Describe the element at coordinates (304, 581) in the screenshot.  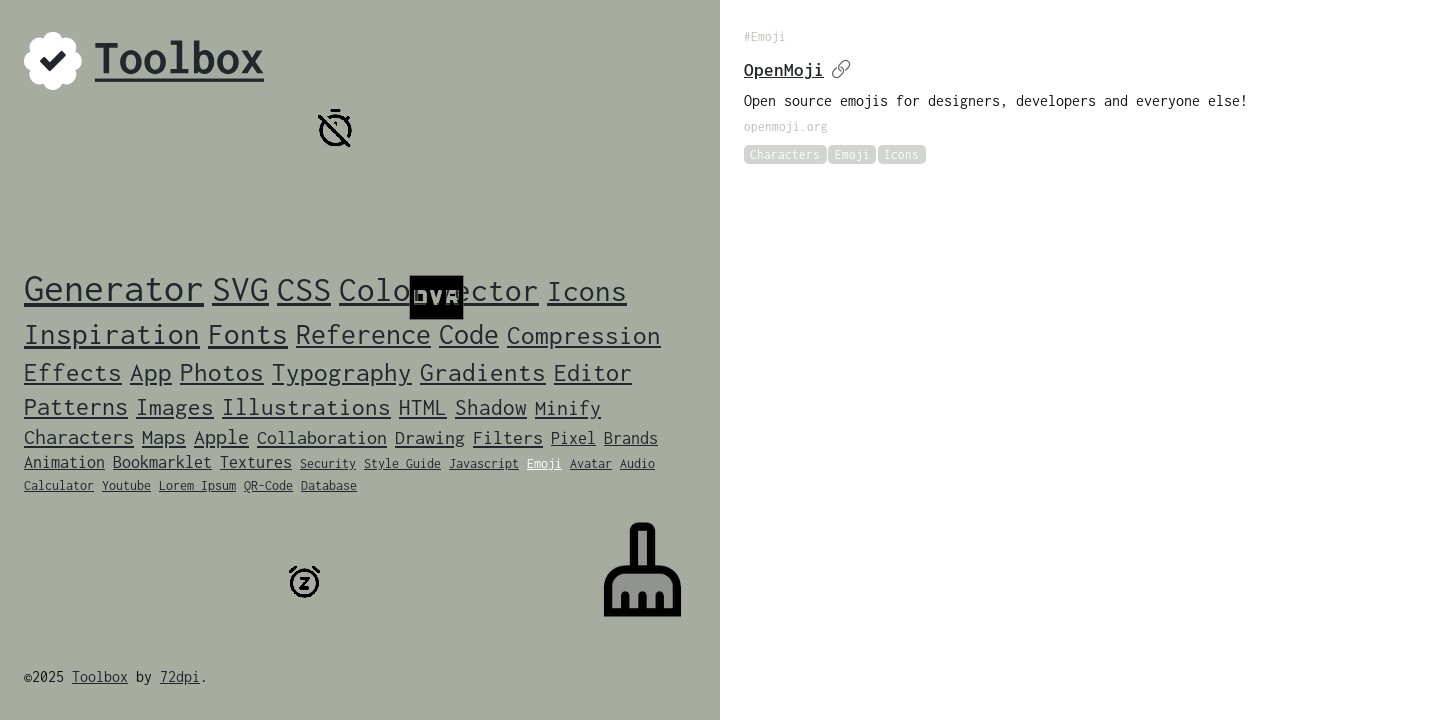
I see `snooze an alarm or reminder` at that location.